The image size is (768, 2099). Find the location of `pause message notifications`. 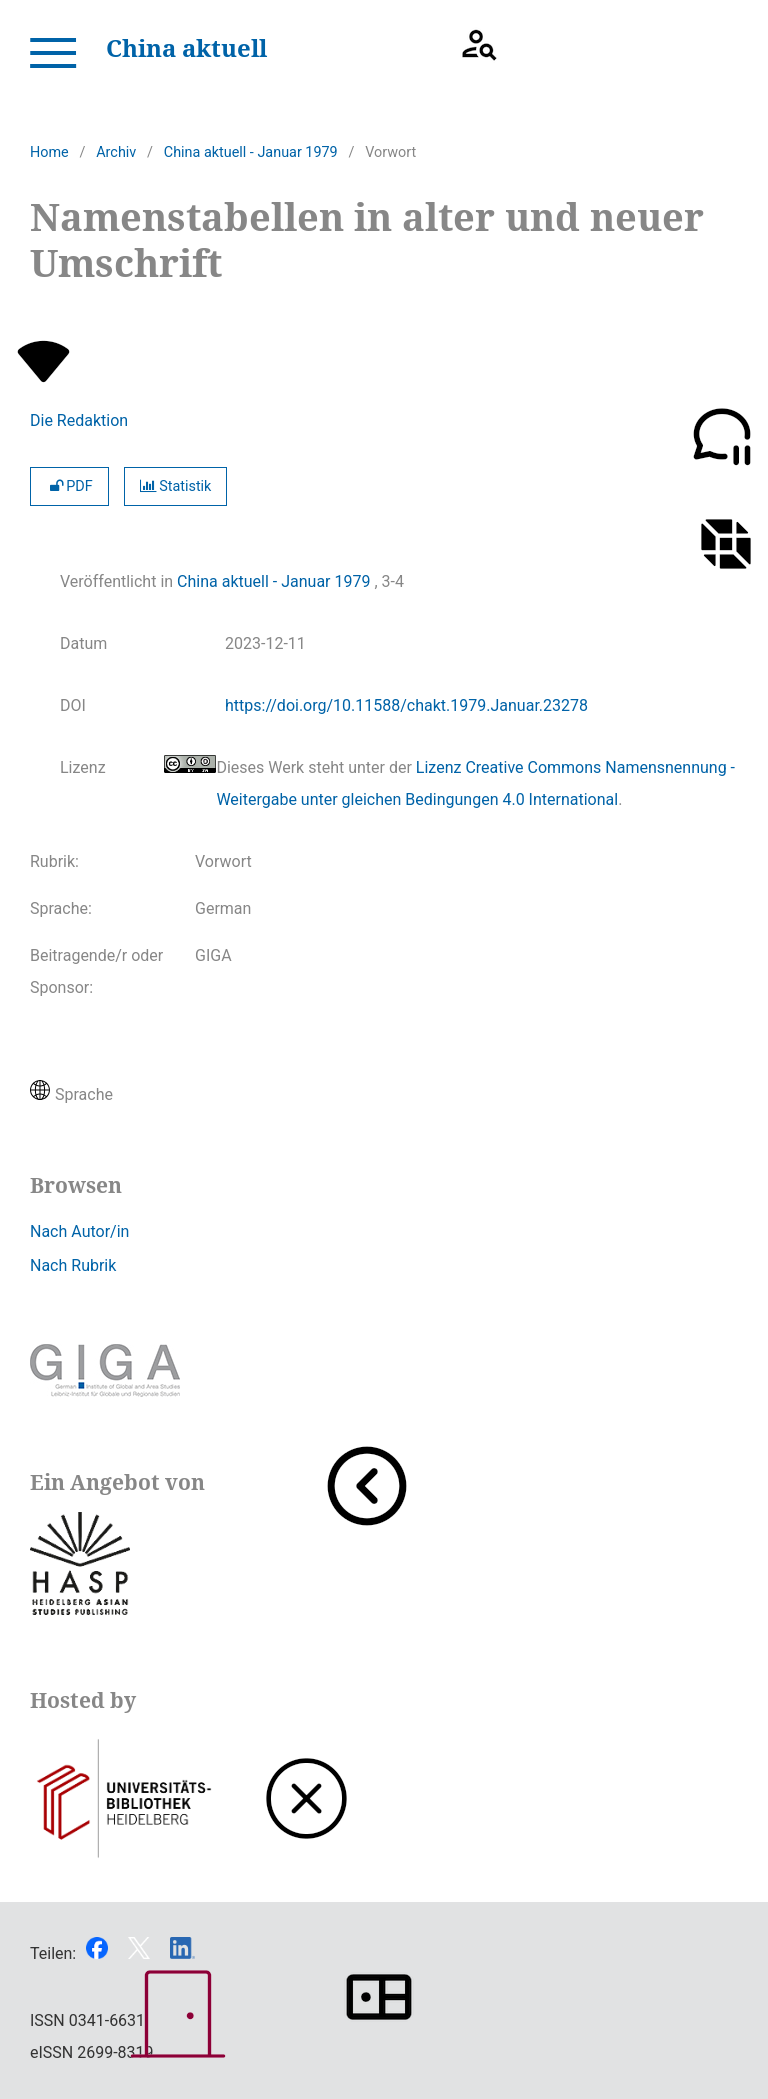

pause message notifications is located at coordinates (722, 434).